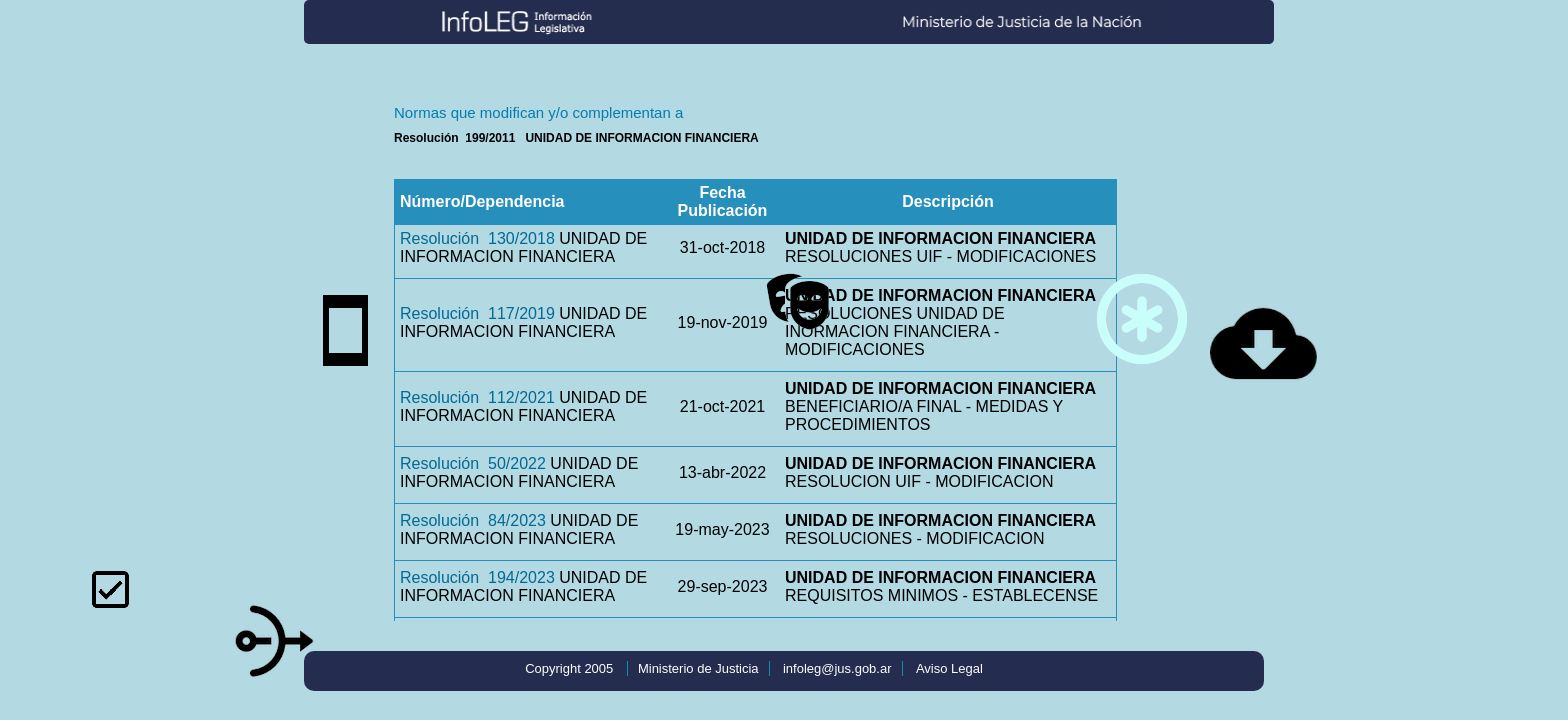 This screenshot has height=720, width=1568. I want to click on download file from cloud storage, so click(1263, 343).